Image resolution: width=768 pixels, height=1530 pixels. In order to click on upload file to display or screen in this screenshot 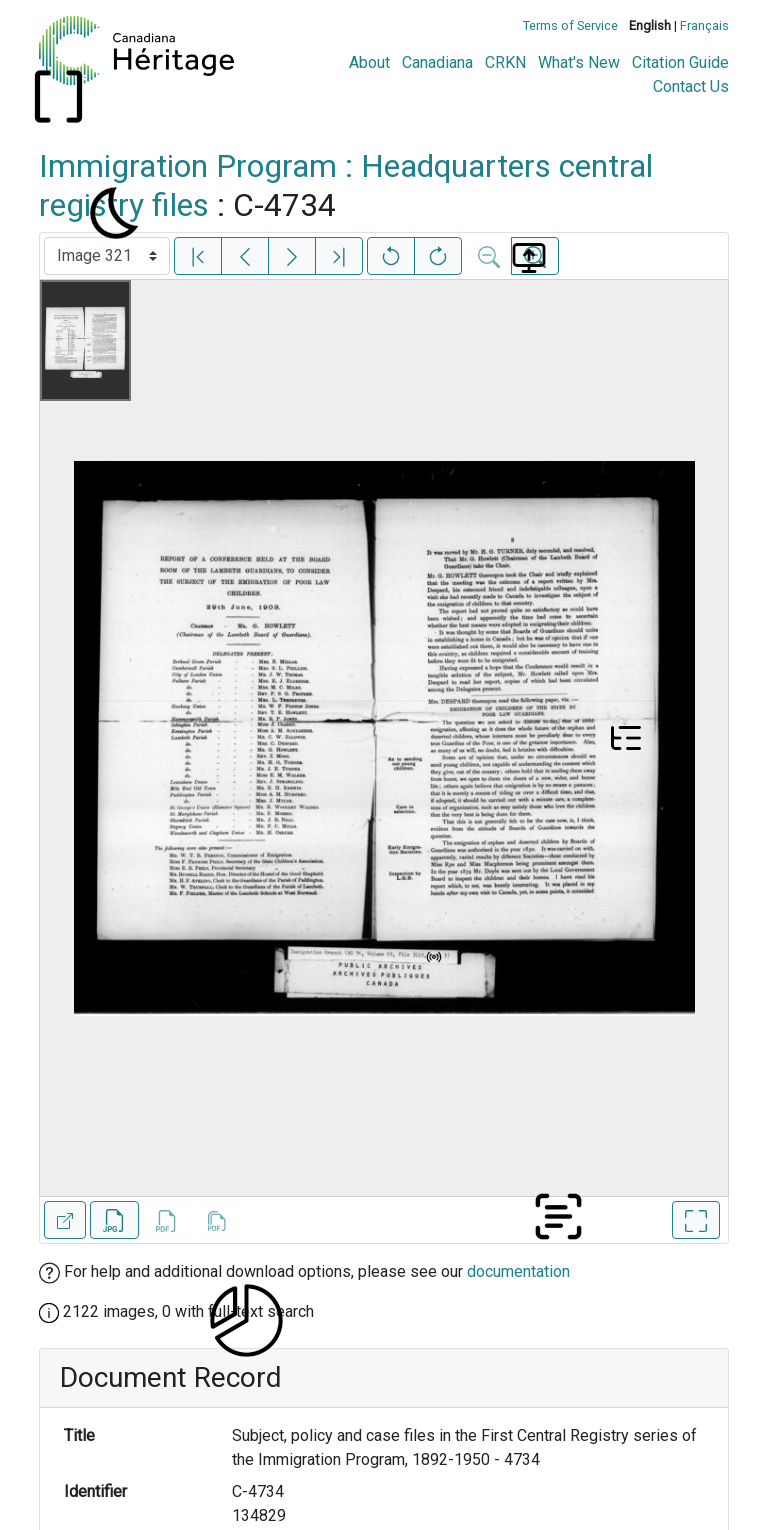, I will do `click(529, 258)`.